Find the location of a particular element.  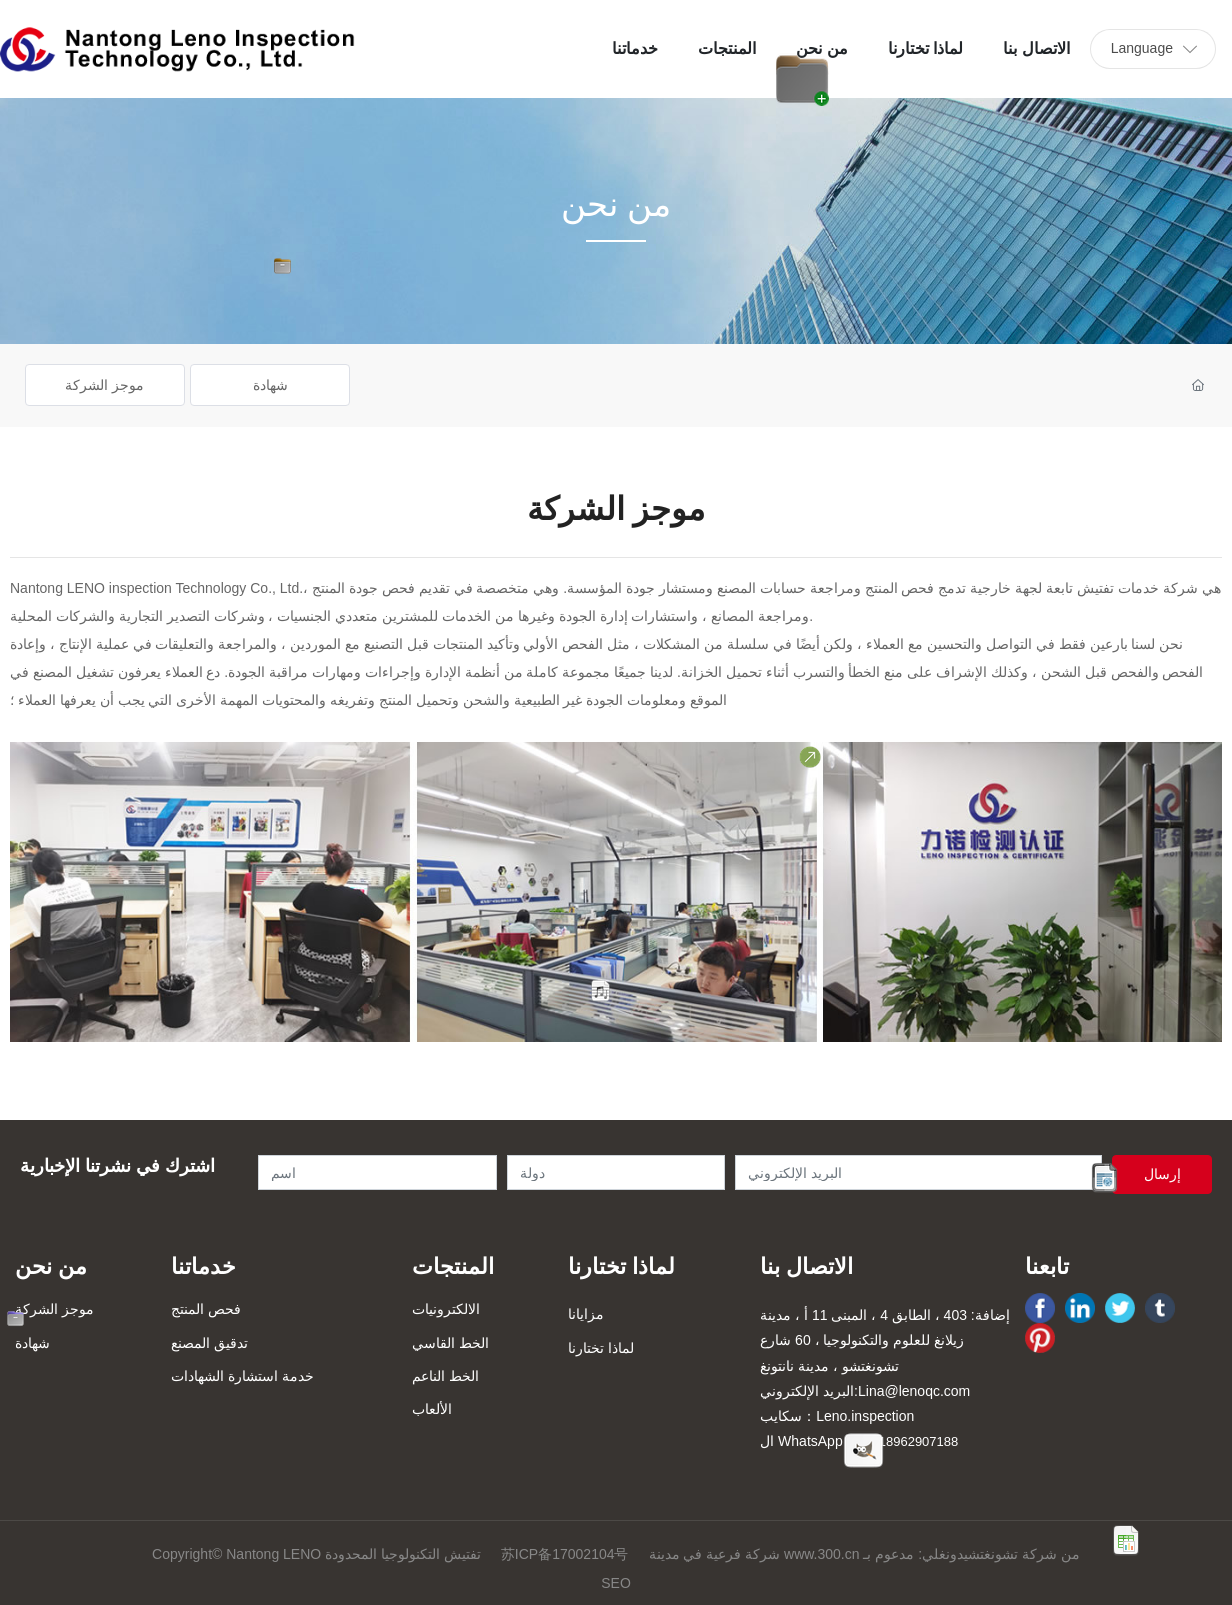

open the file manager app is located at coordinates (15, 1318).